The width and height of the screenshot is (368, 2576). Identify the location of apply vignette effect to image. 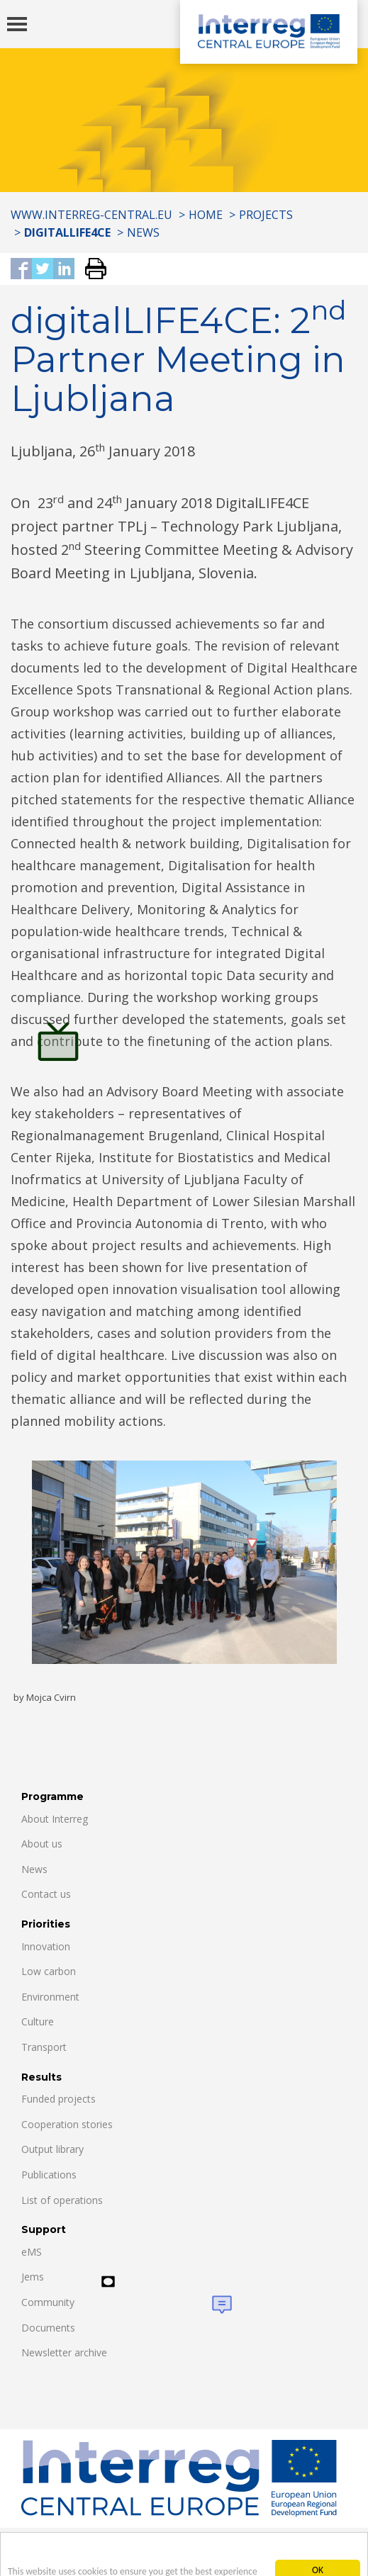
(108, 2281).